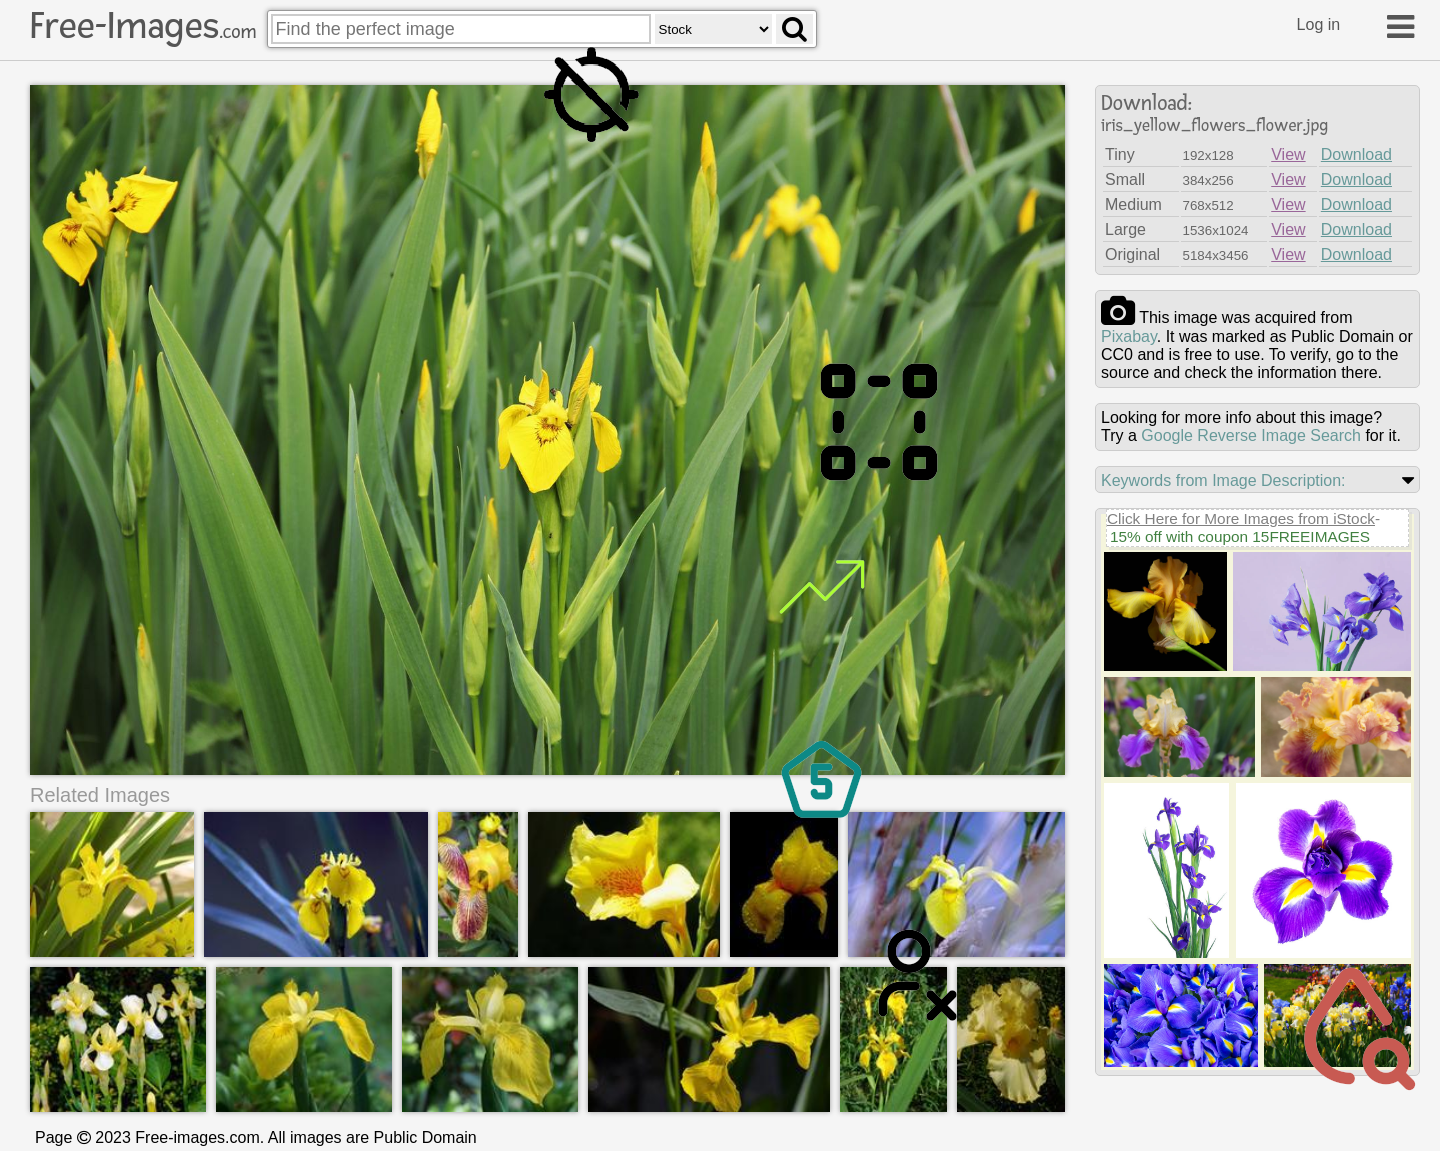 Image resolution: width=1440 pixels, height=1151 pixels. What do you see at coordinates (821, 781) in the screenshot?
I see `indicates step 5 in a multi-step process` at bounding box center [821, 781].